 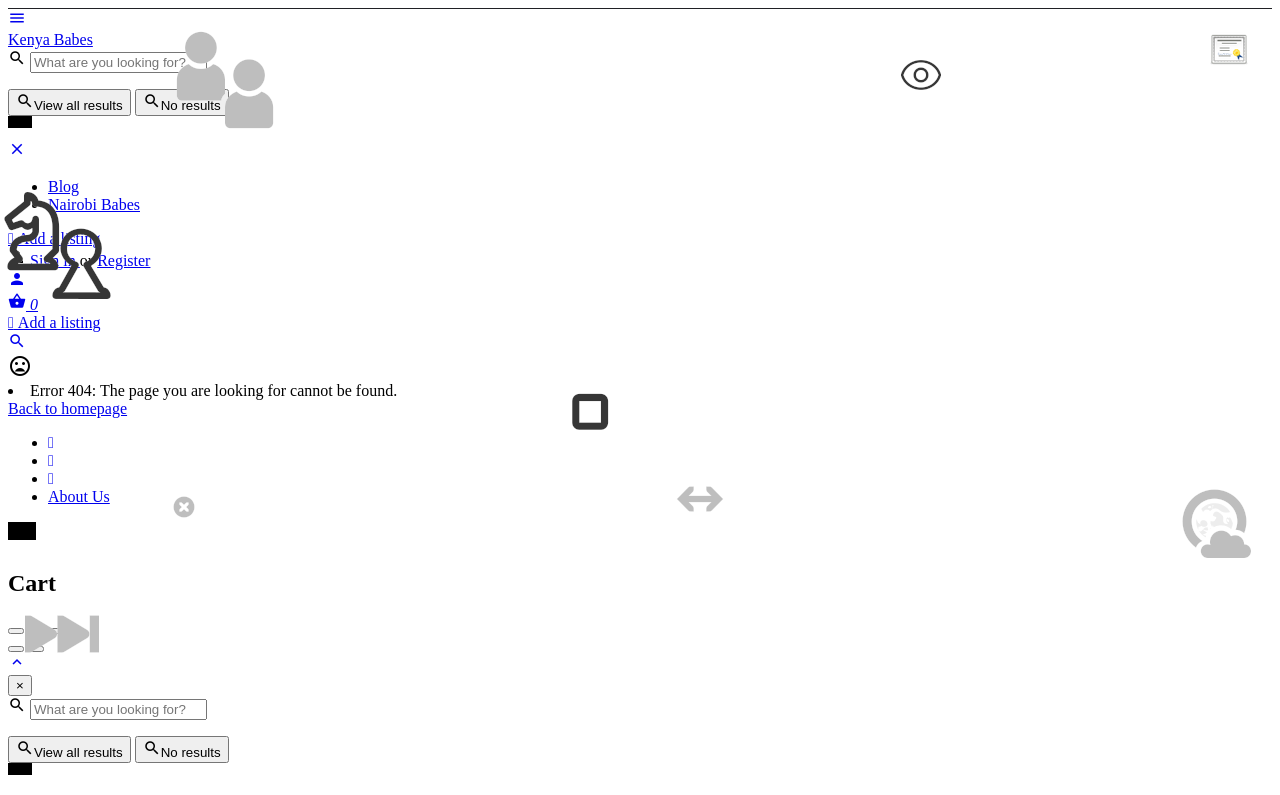 I want to click on stop or halt current media playback, so click(x=622, y=379).